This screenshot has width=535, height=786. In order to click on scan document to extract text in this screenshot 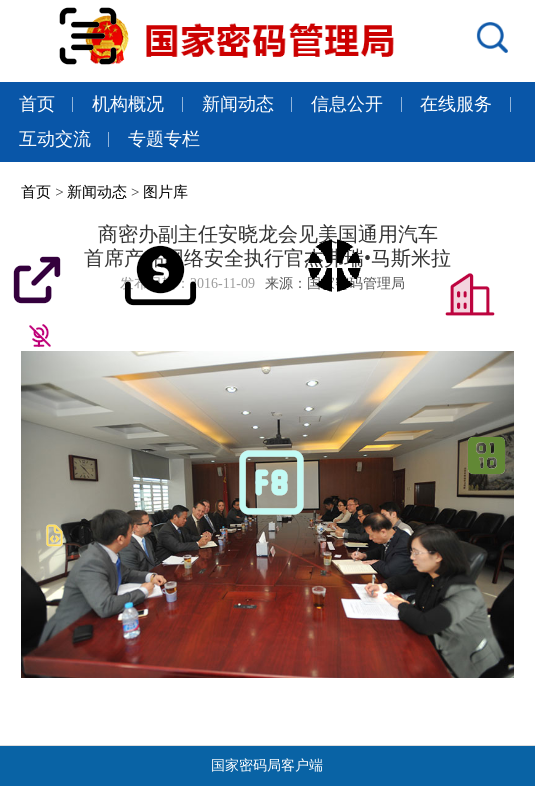, I will do `click(88, 36)`.